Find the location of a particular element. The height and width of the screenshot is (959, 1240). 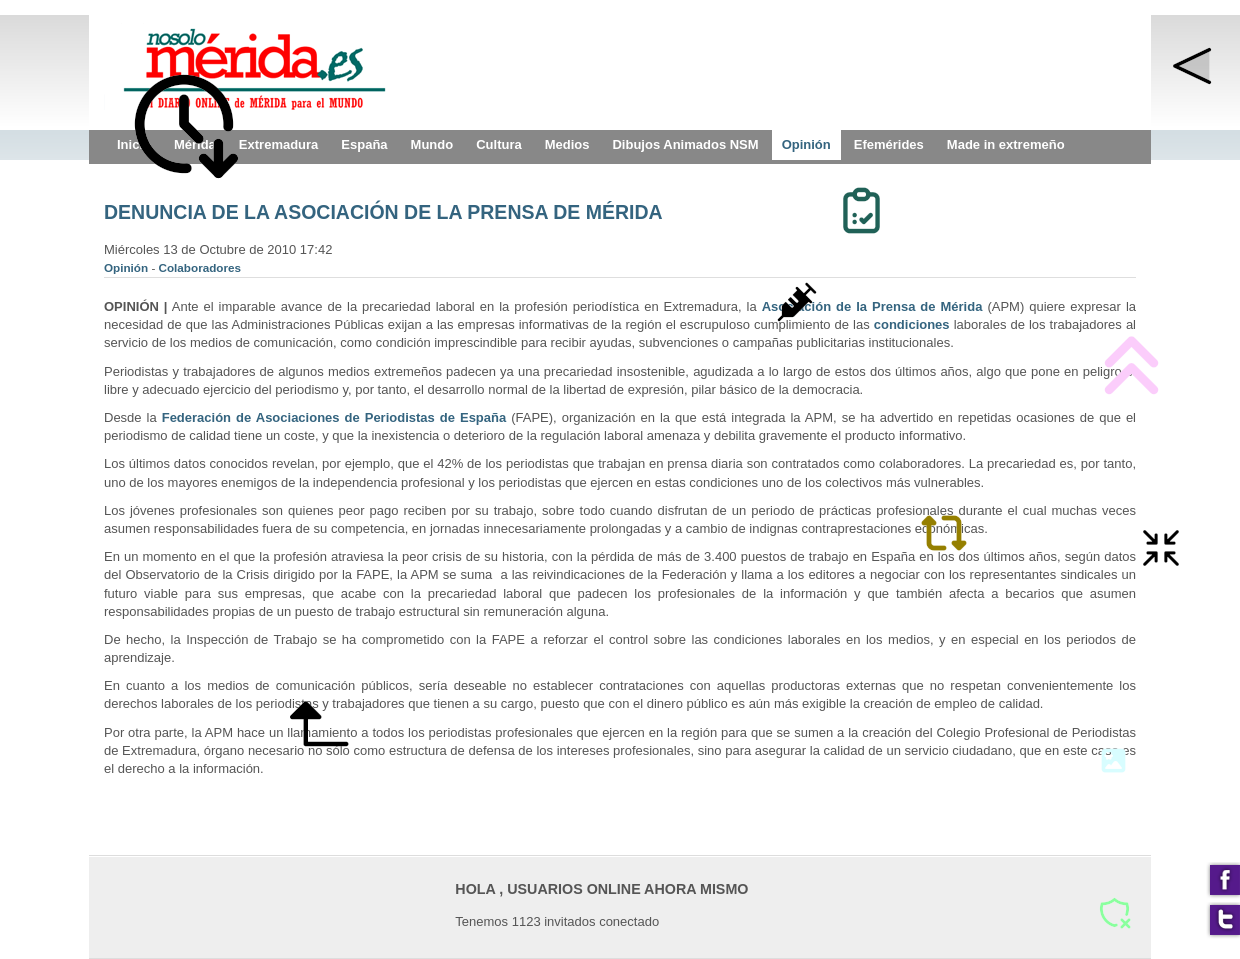

retweet or repost this content is located at coordinates (944, 533).